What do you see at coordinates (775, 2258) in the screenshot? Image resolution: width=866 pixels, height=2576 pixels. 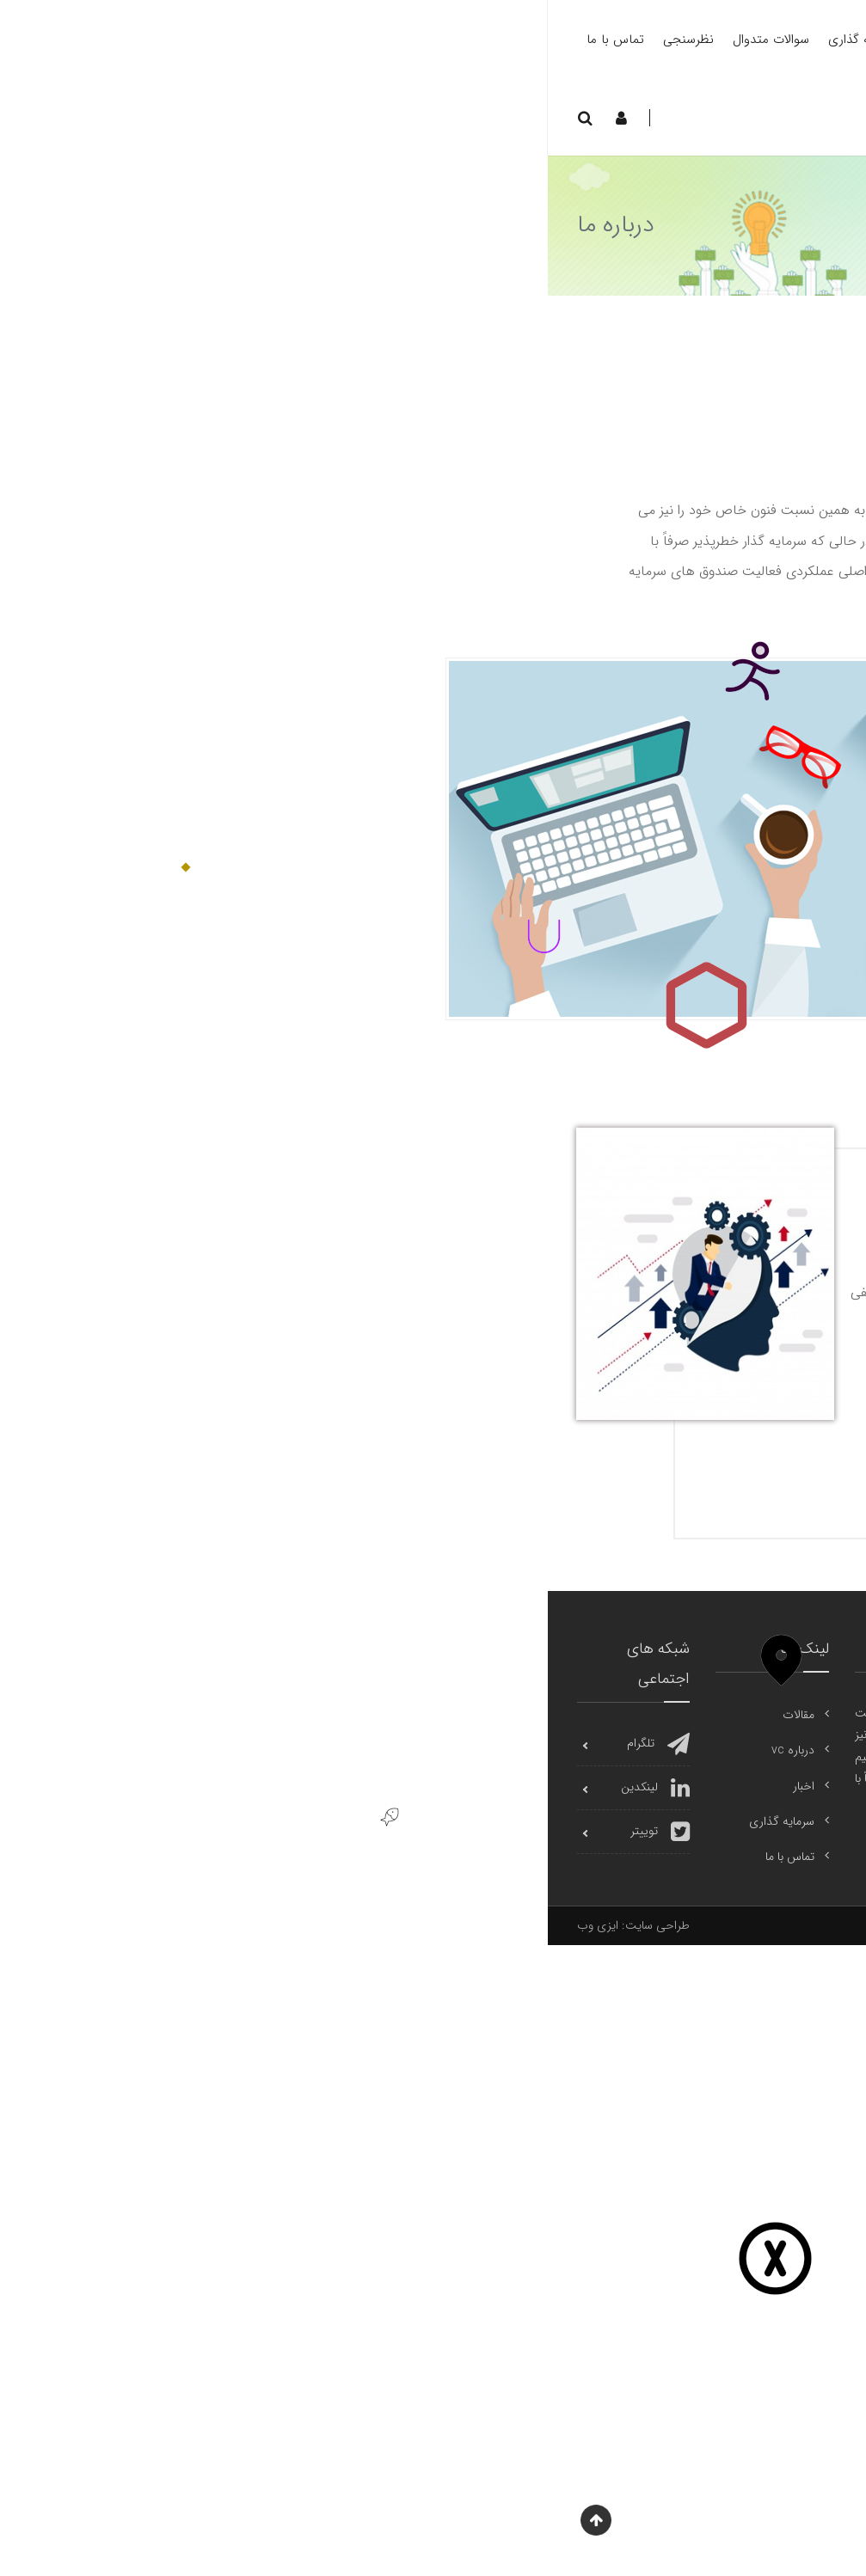 I see `close or cancel an action` at bounding box center [775, 2258].